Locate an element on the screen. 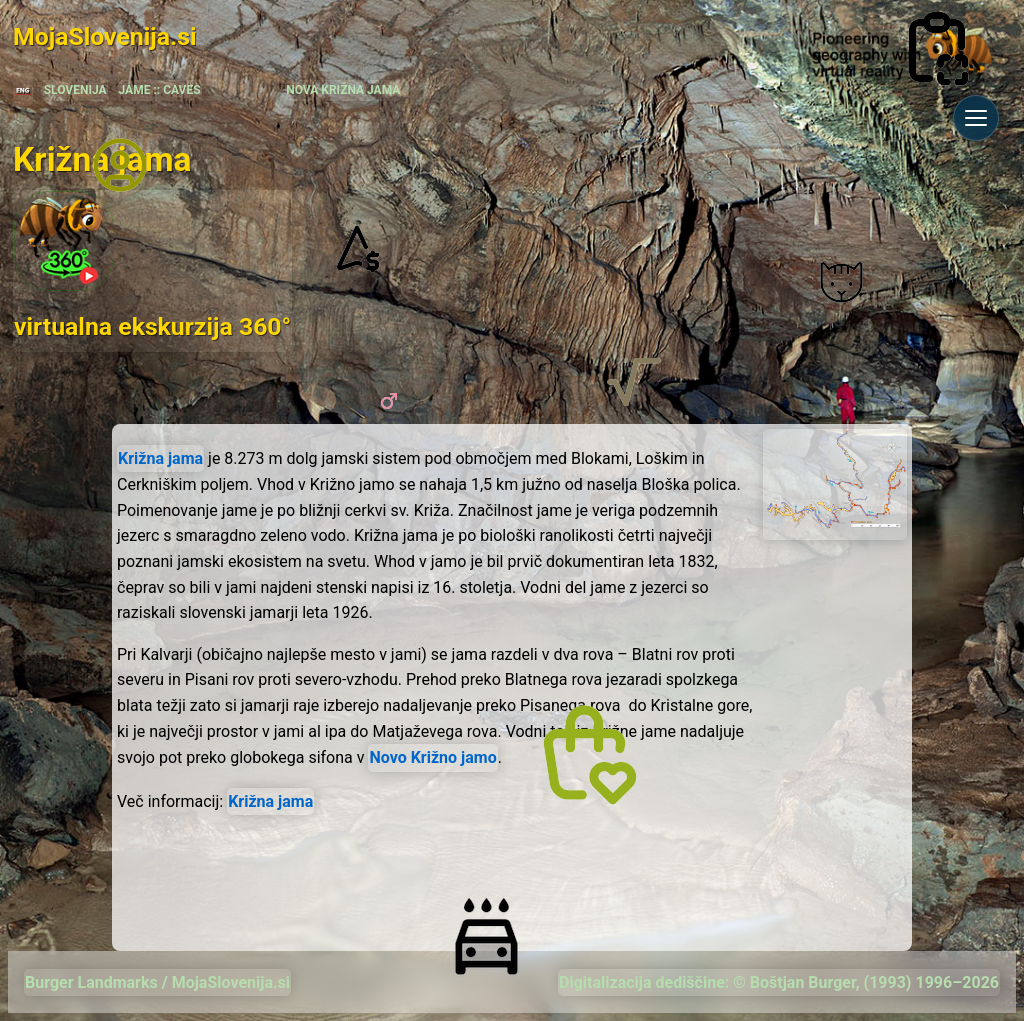  indicates male gender selection is located at coordinates (389, 401).